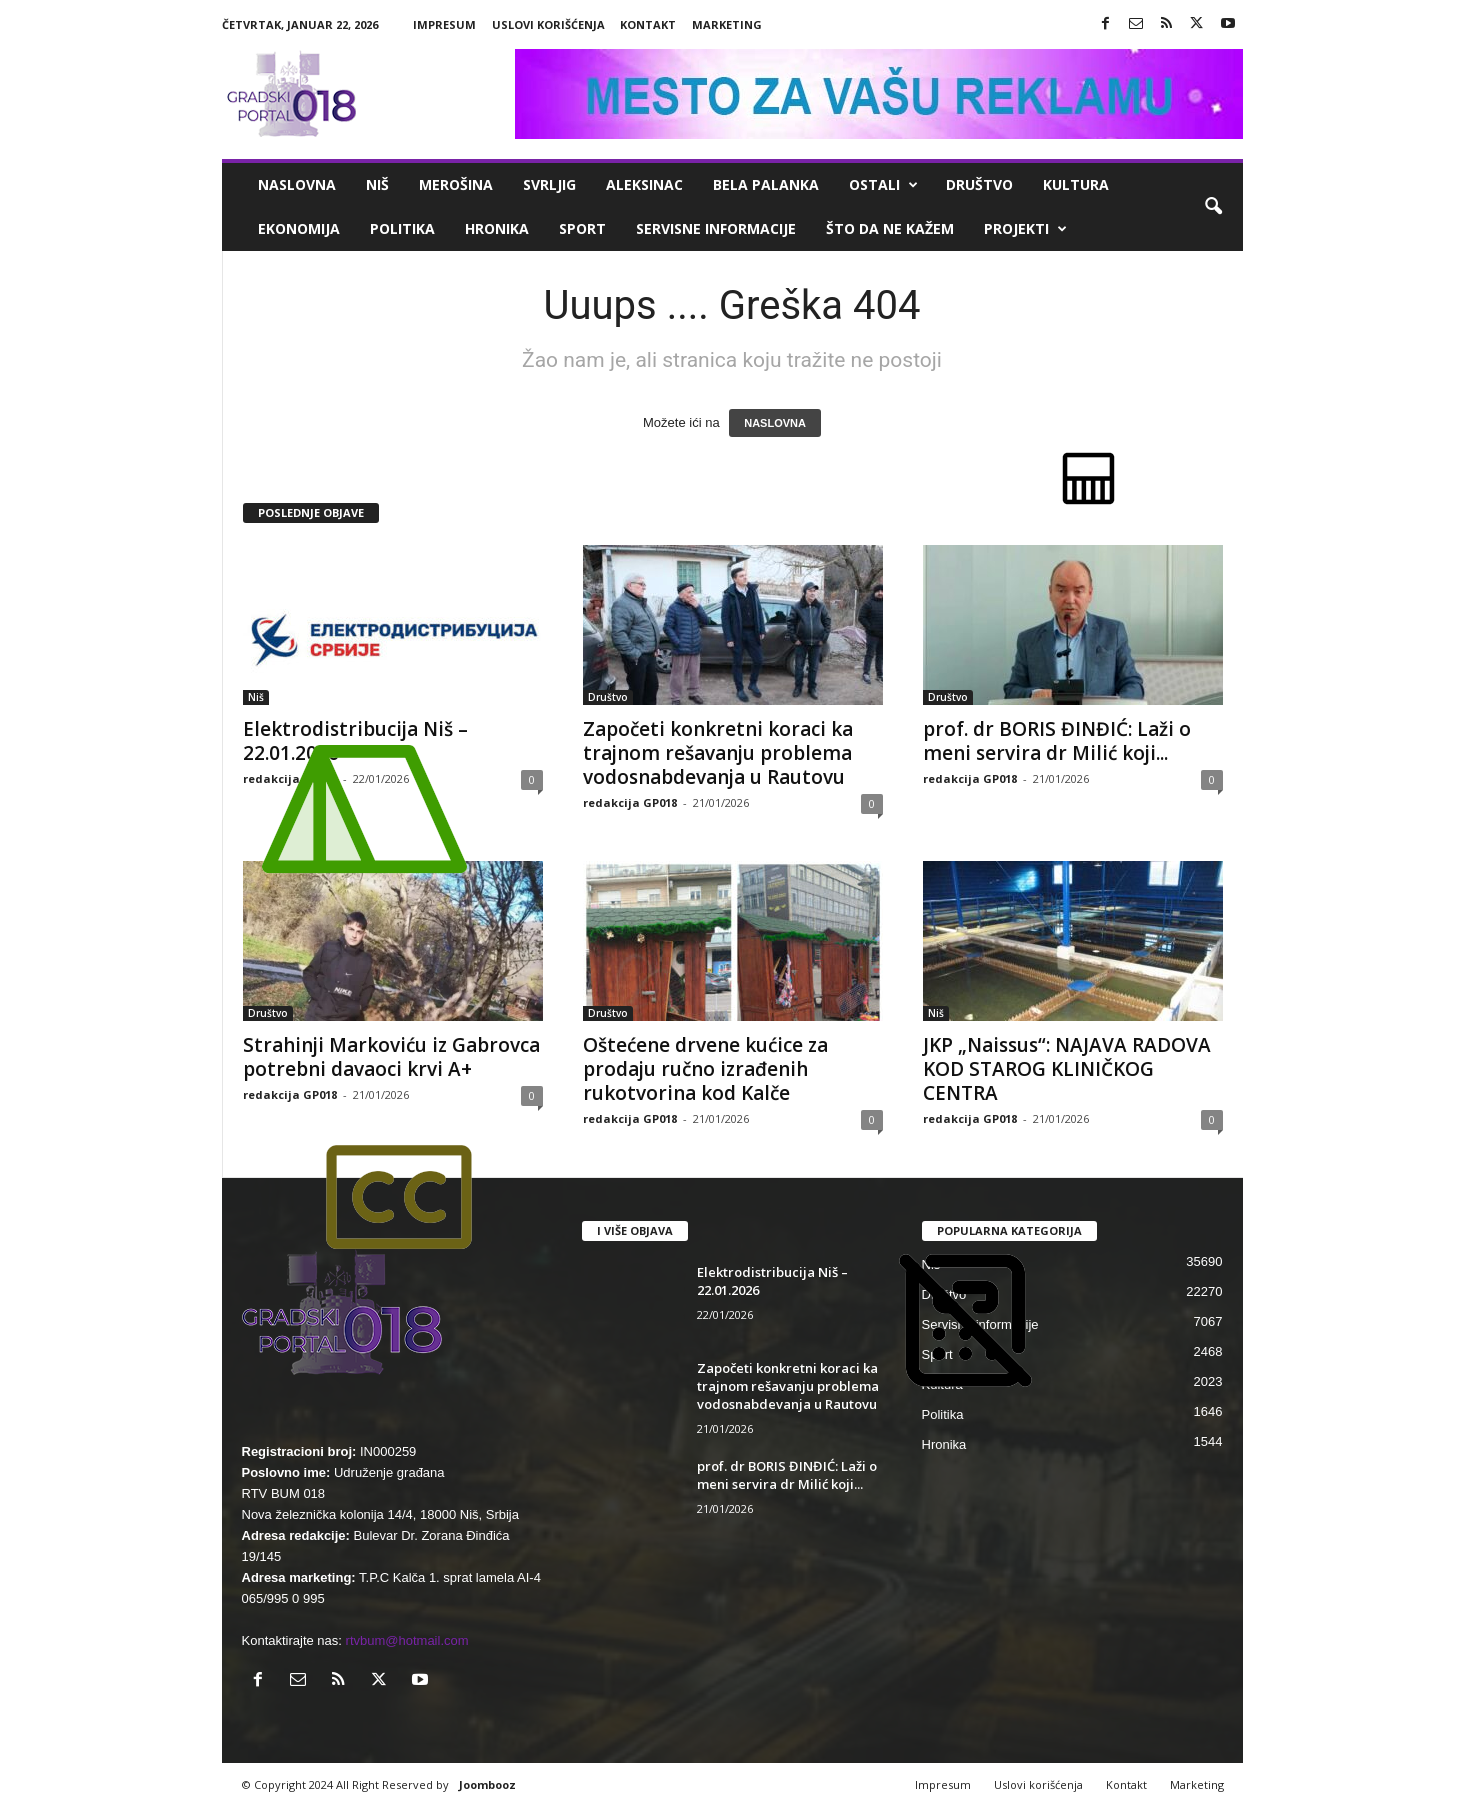 This screenshot has width=1464, height=1807. Describe the element at coordinates (364, 815) in the screenshot. I see `view camping or outdoor locations` at that location.